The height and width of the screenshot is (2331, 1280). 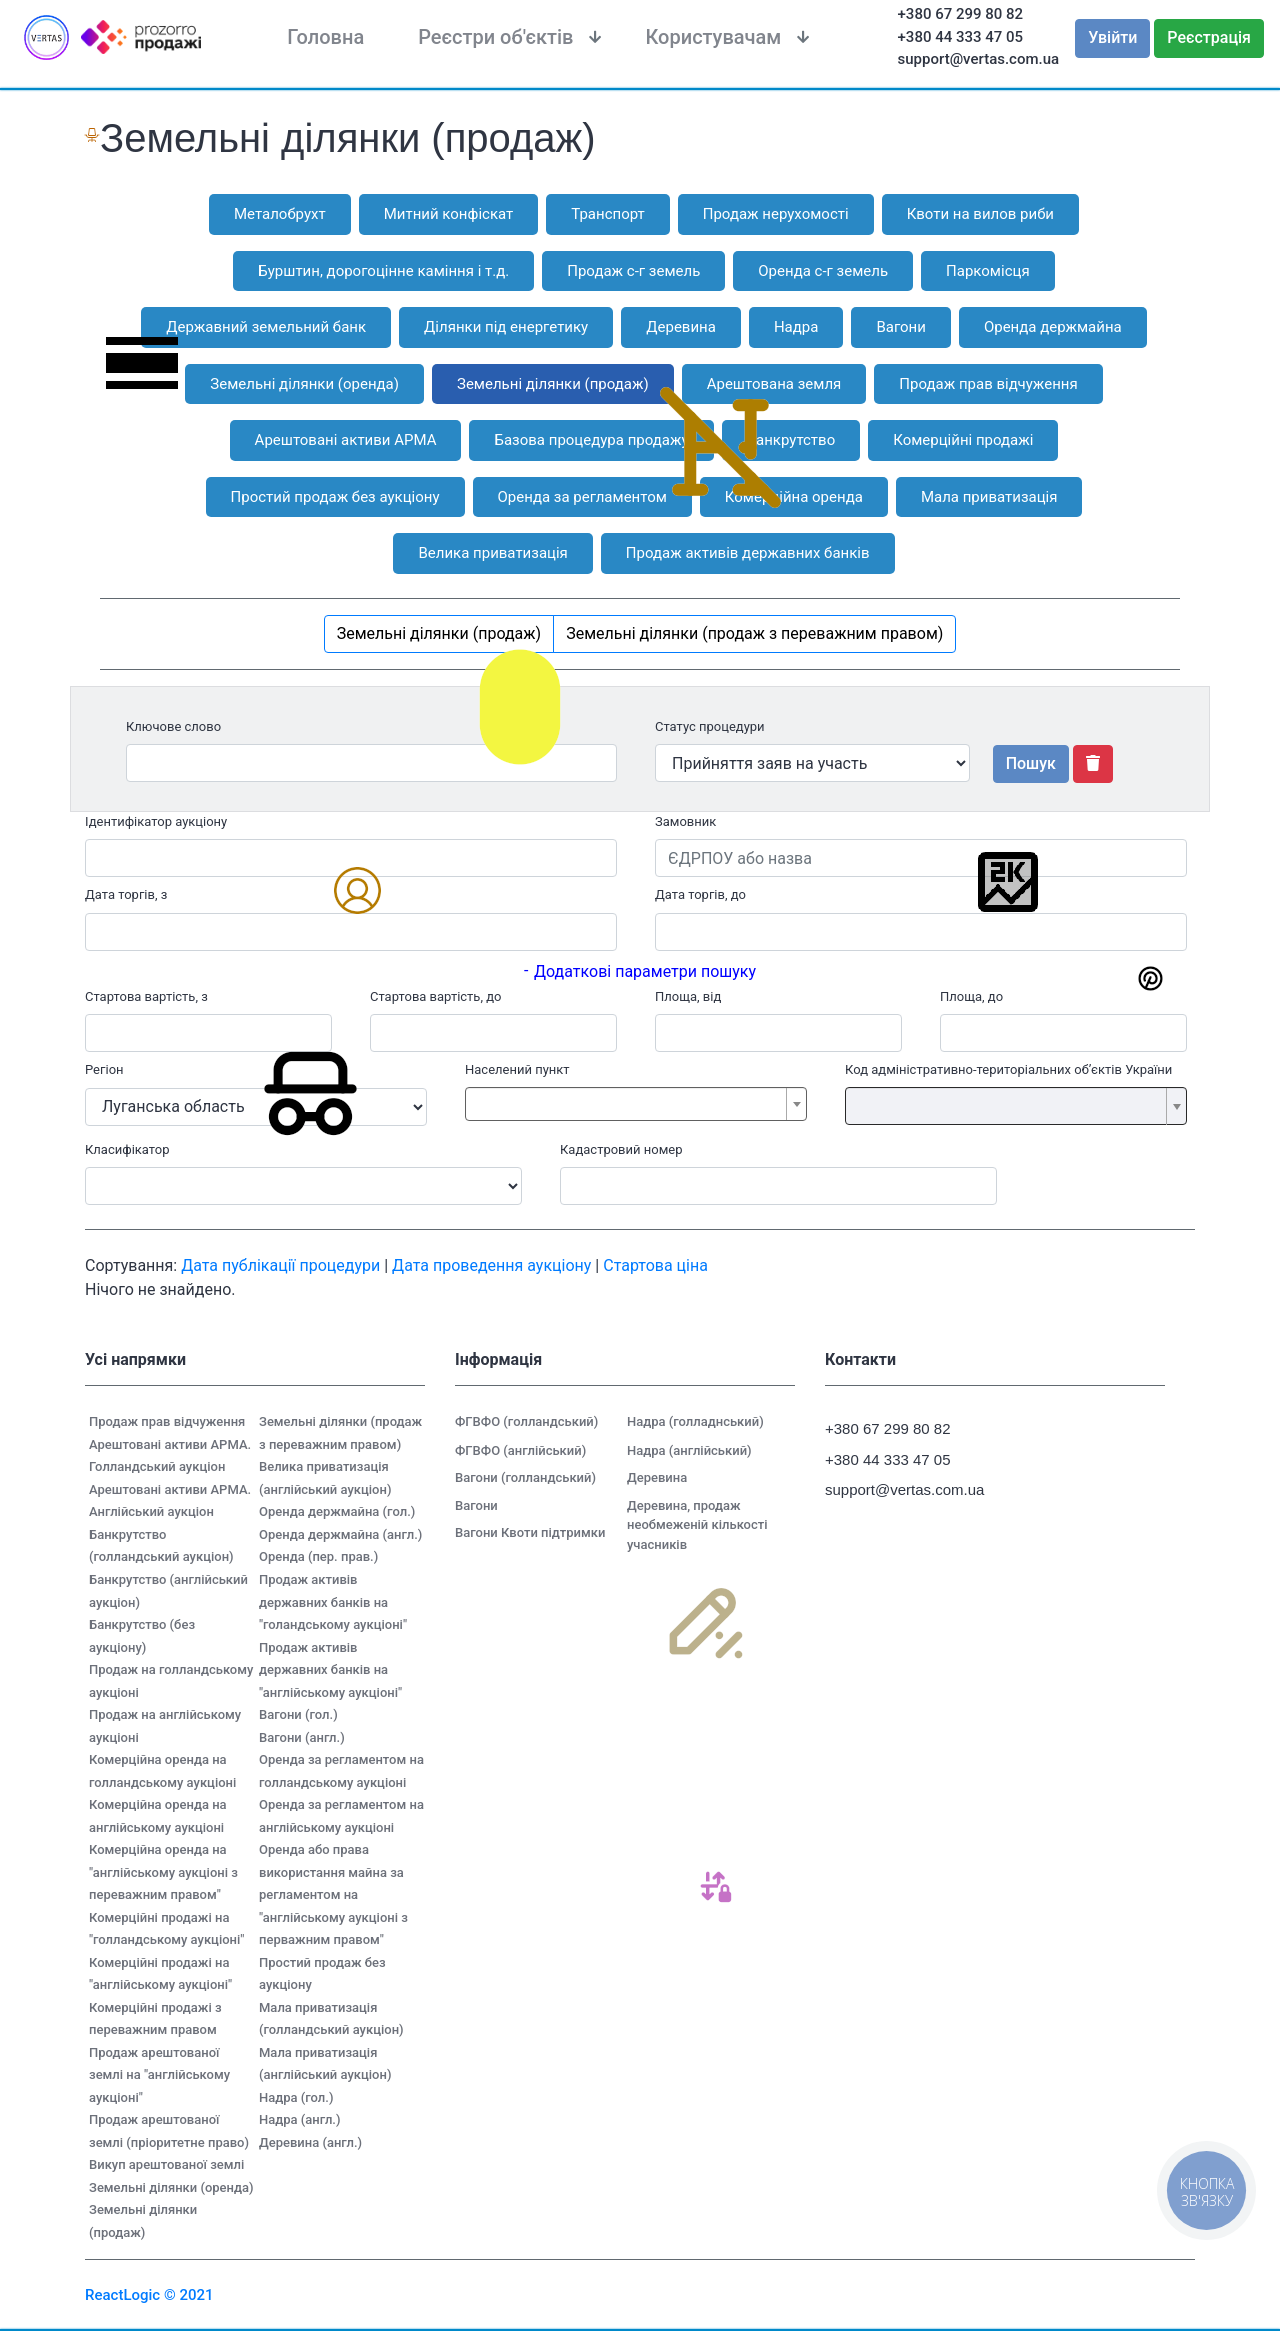 What do you see at coordinates (704, 1620) in the screenshot?
I see `edit or apply a discount code` at bounding box center [704, 1620].